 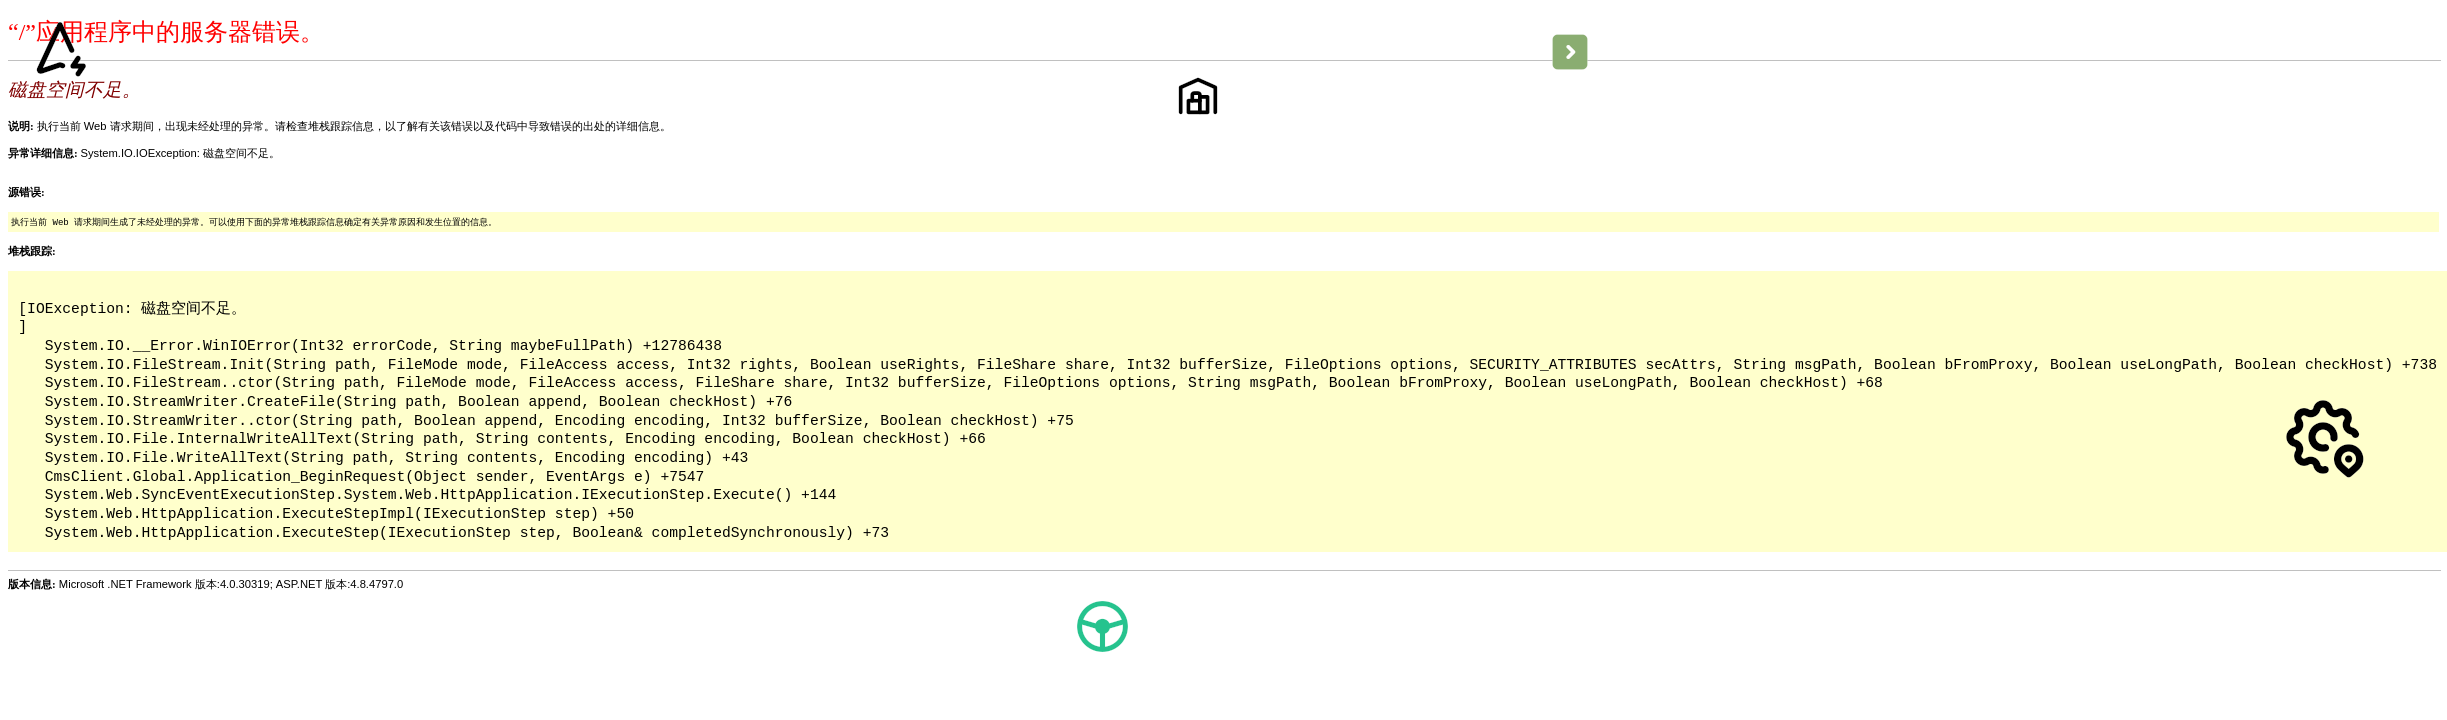 I want to click on access warehouse inventory, so click(x=1198, y=95).